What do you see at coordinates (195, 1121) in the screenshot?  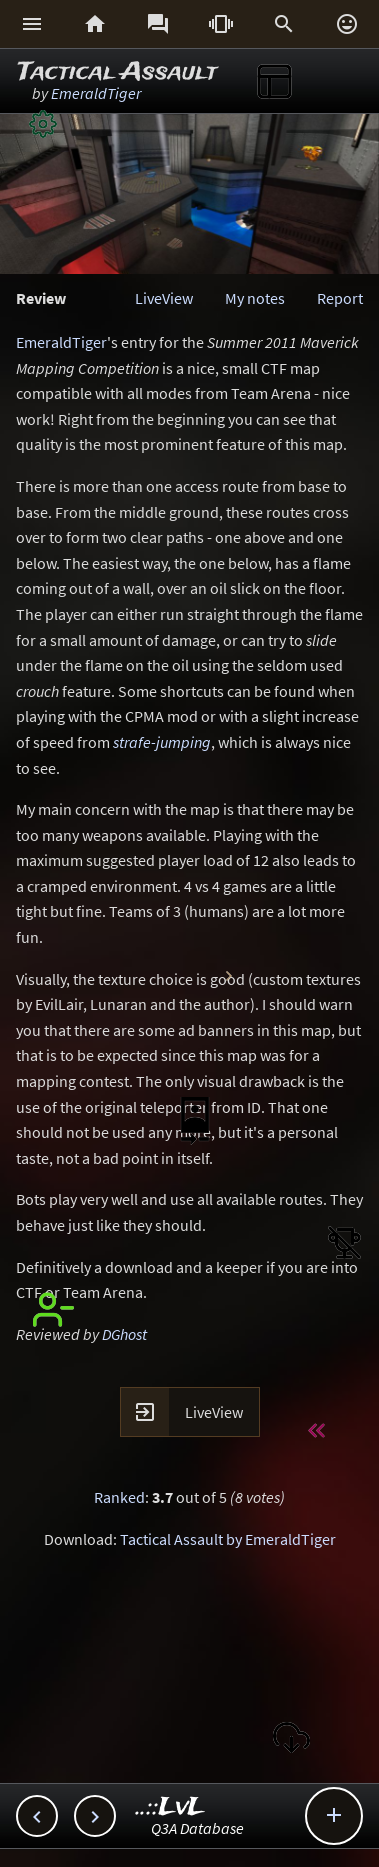 I see `switch to front-facing camera` at bounding box center [195, 1121].